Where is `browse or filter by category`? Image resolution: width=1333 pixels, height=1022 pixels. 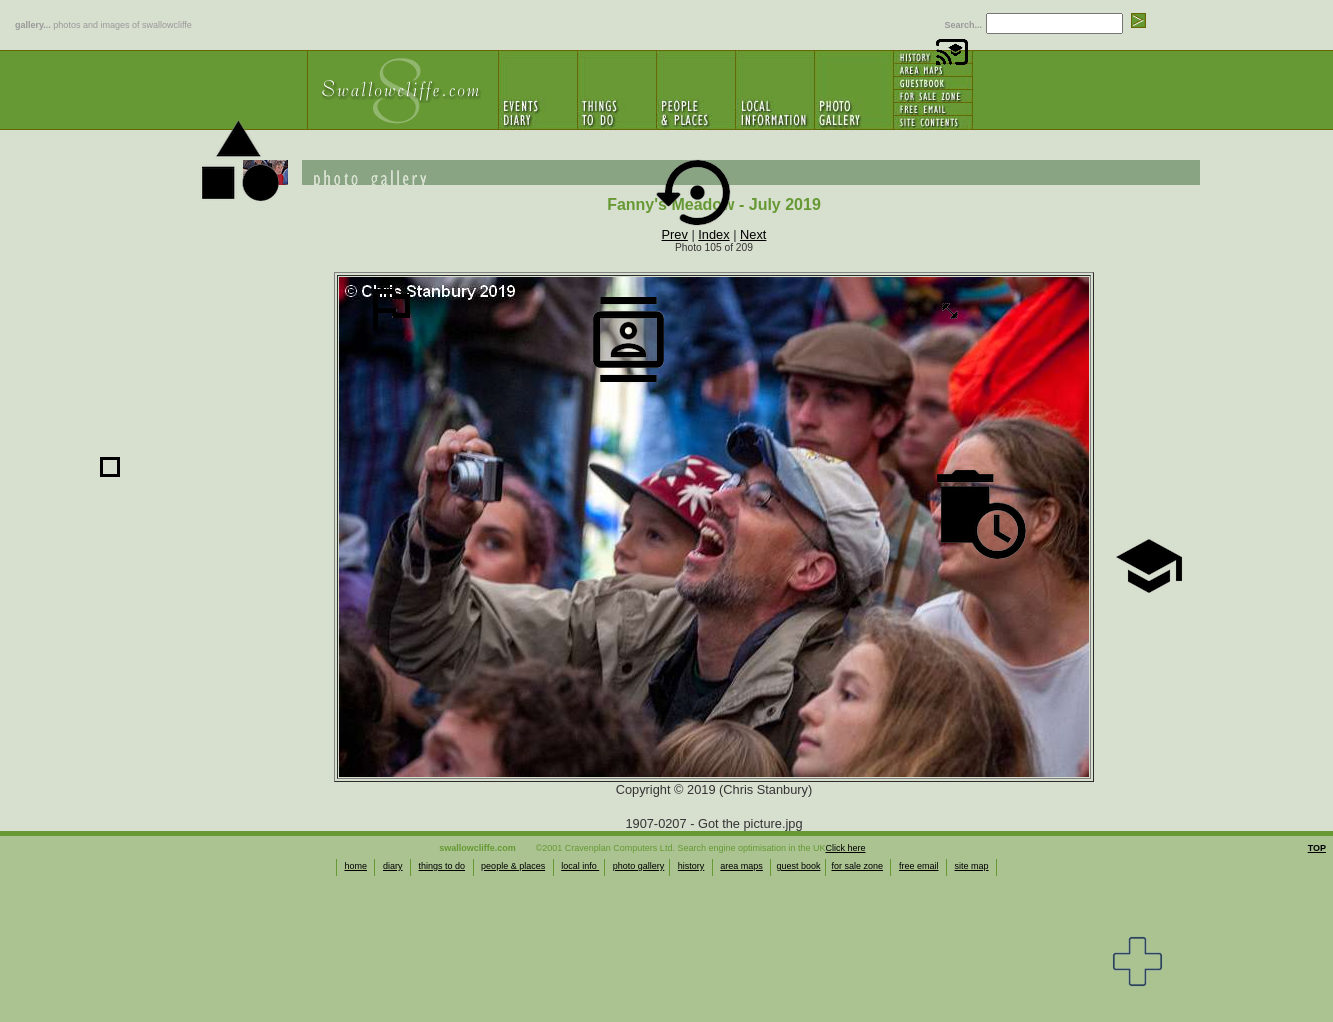 browse or filter by category is located at coordinates (238, 160).